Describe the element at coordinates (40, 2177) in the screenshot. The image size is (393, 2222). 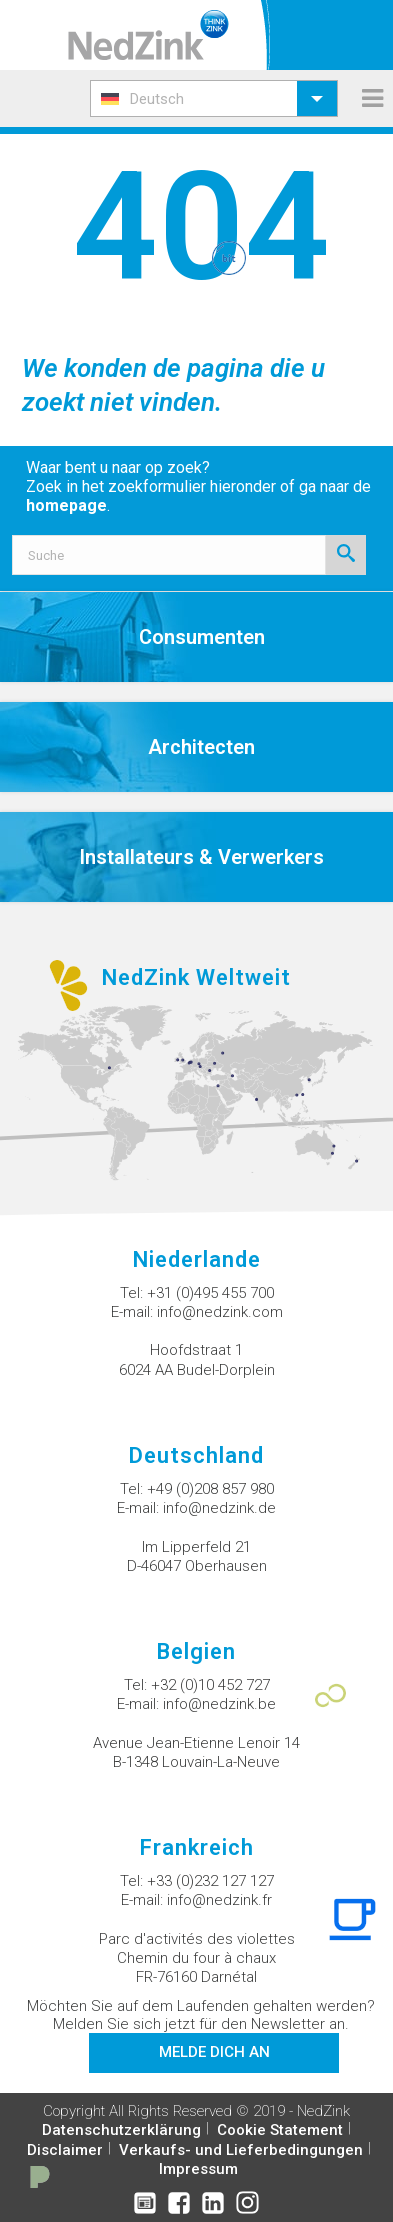
I see `open the Pandora music streaming app` at that location.